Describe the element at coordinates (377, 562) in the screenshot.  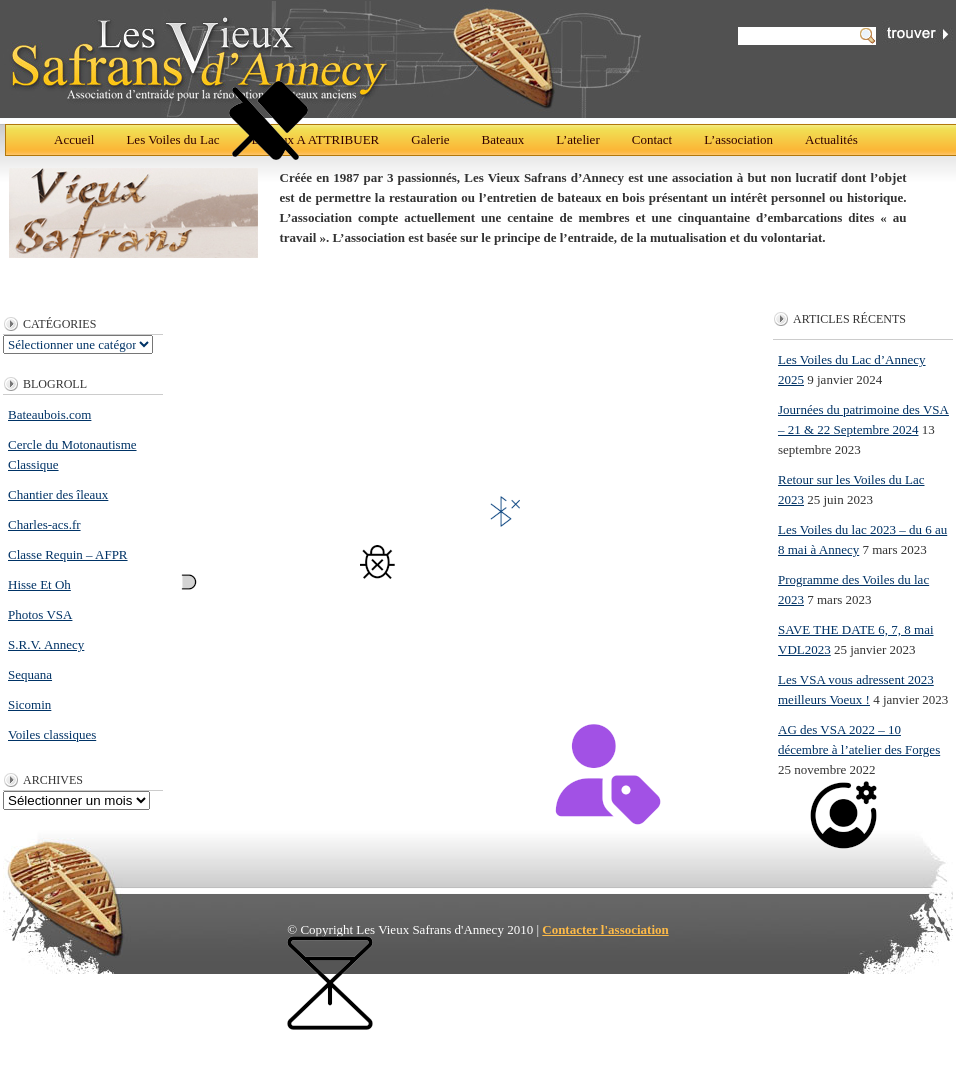
I see `start debugging mode` at that location.